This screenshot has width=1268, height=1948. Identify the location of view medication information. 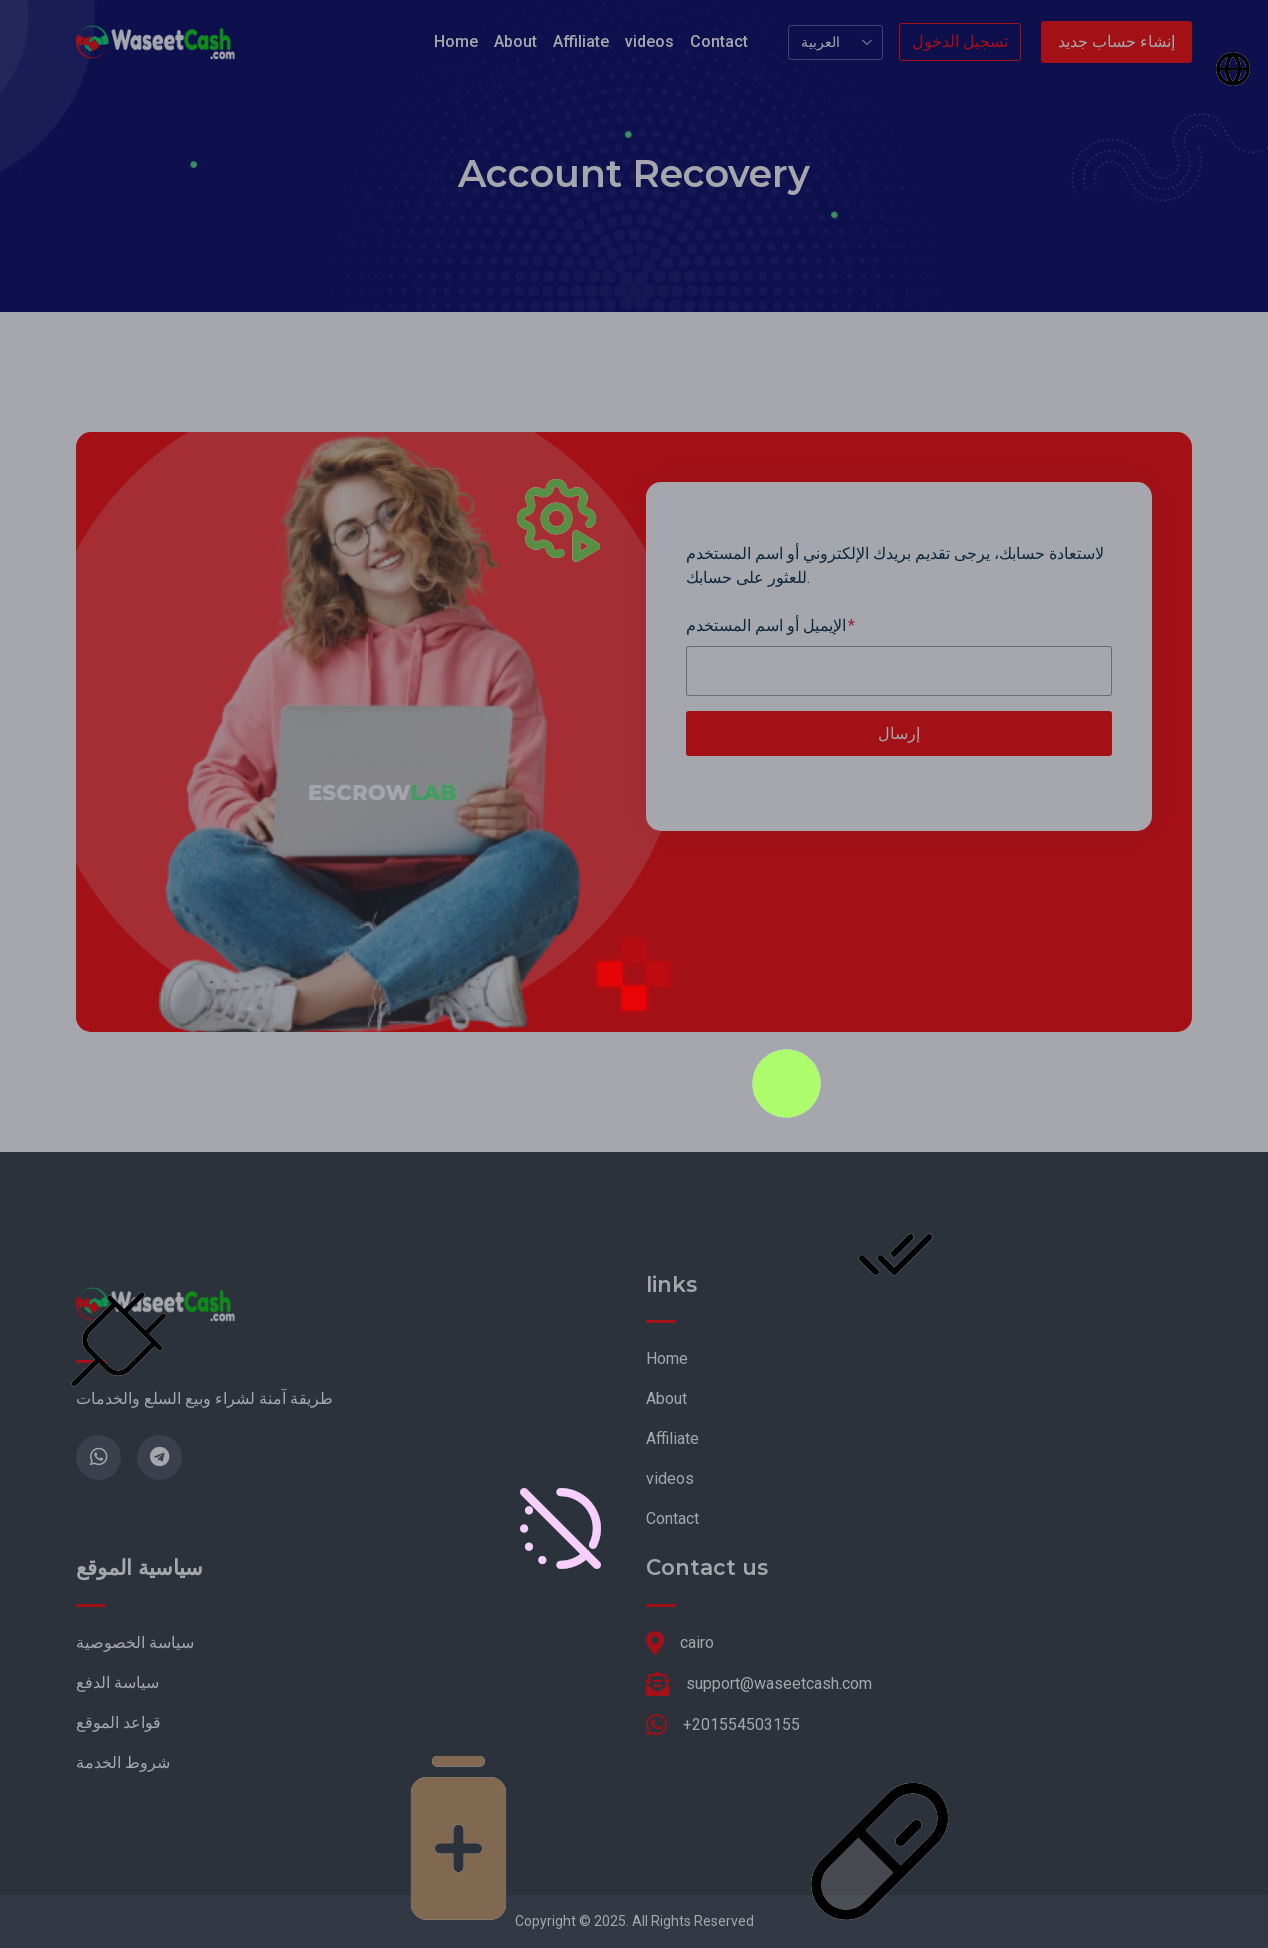
(879, 1851).